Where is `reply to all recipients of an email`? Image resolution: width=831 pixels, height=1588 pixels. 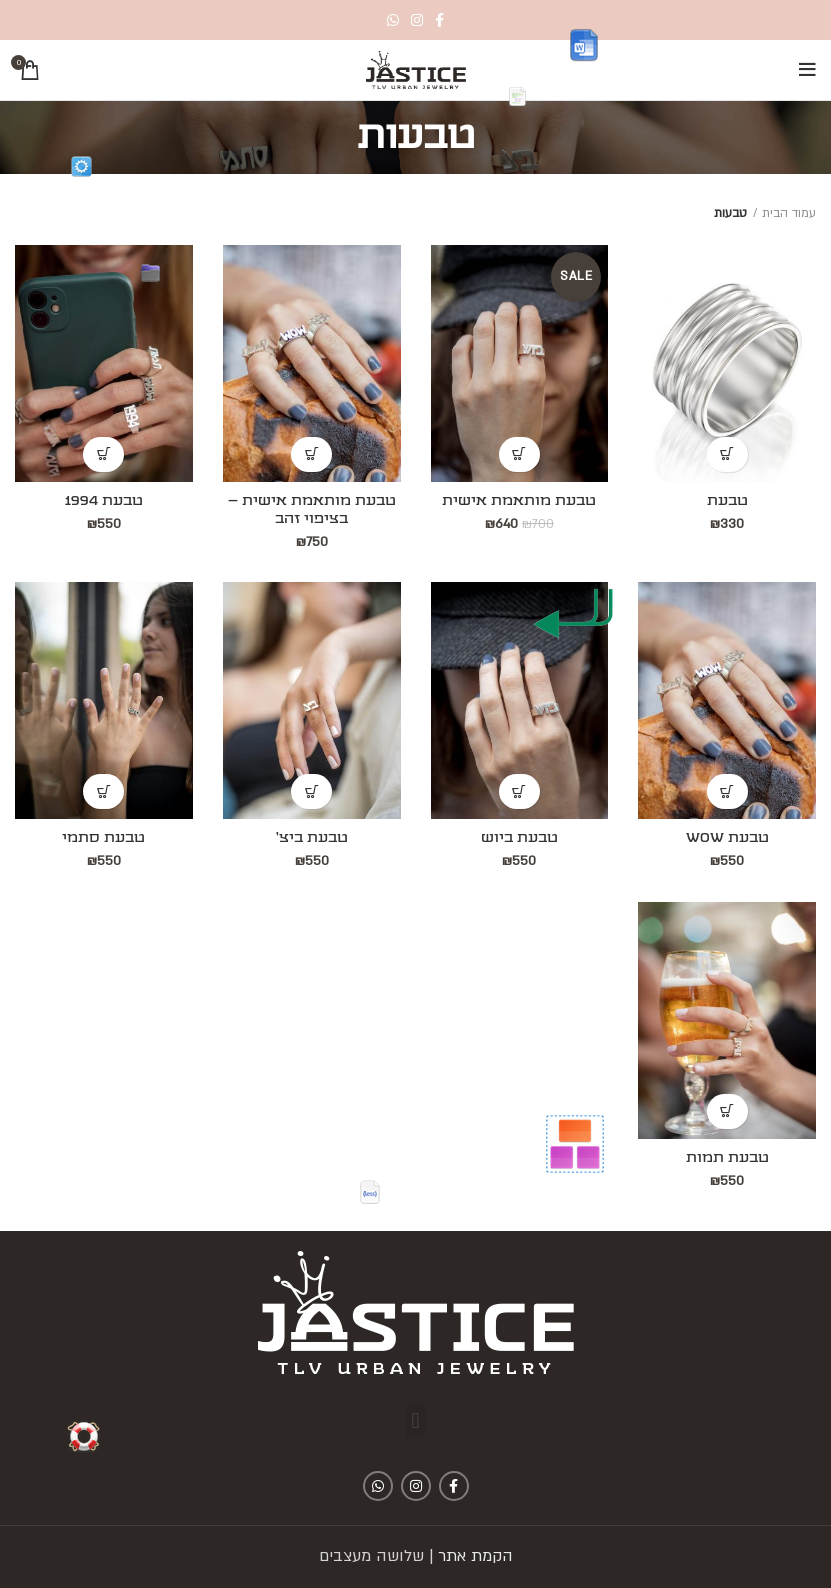
reply to all recipients of an email is located at coordinates (572, 613).